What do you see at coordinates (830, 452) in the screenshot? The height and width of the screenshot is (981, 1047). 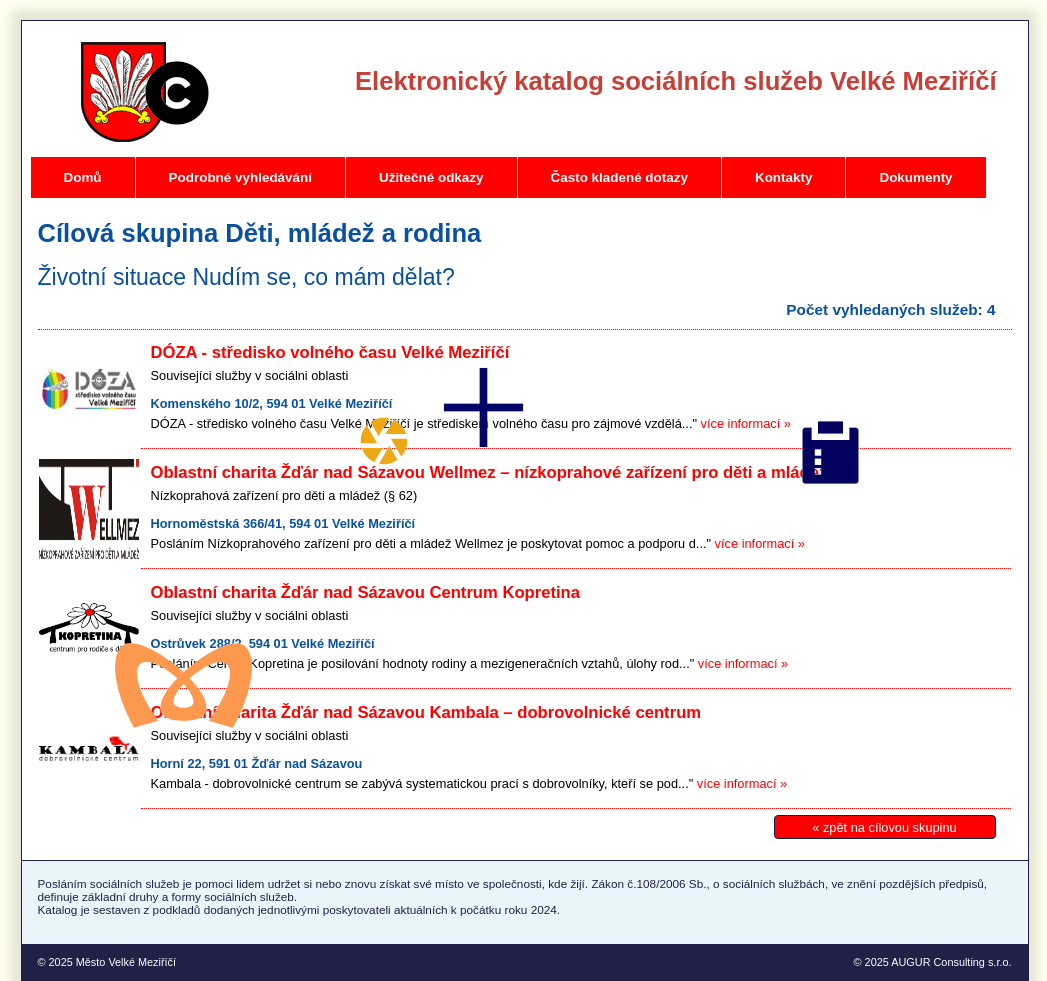 I see `access survey or feedback form` at bounding box center [830, 452].